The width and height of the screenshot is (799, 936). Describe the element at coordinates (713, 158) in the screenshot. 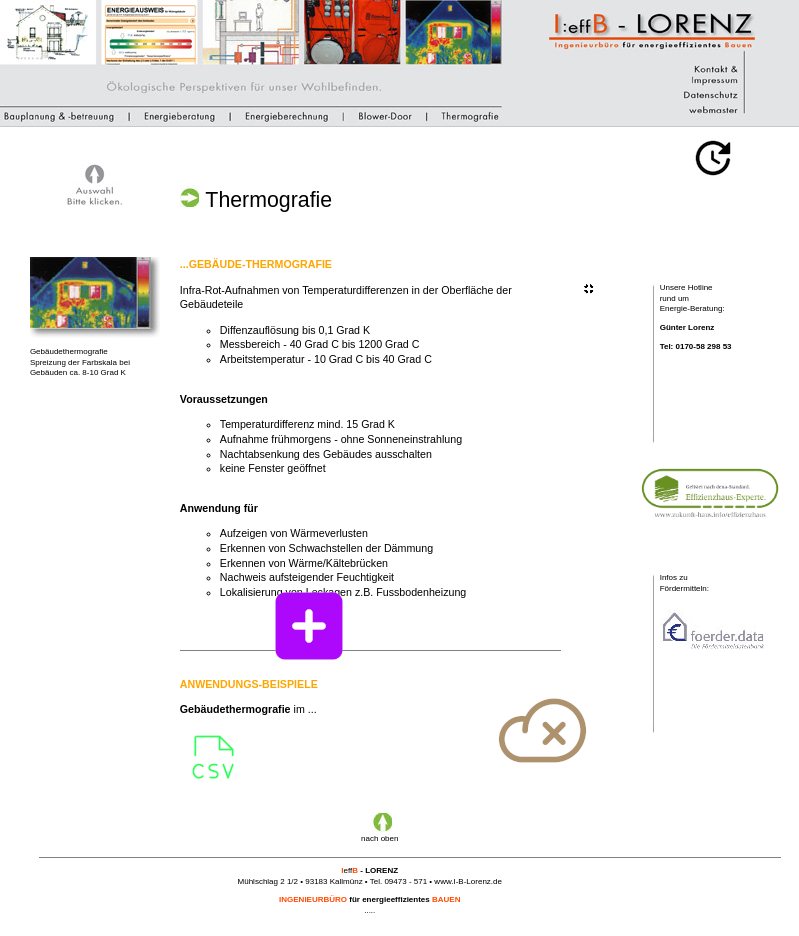

I see `check for updates` at that location.